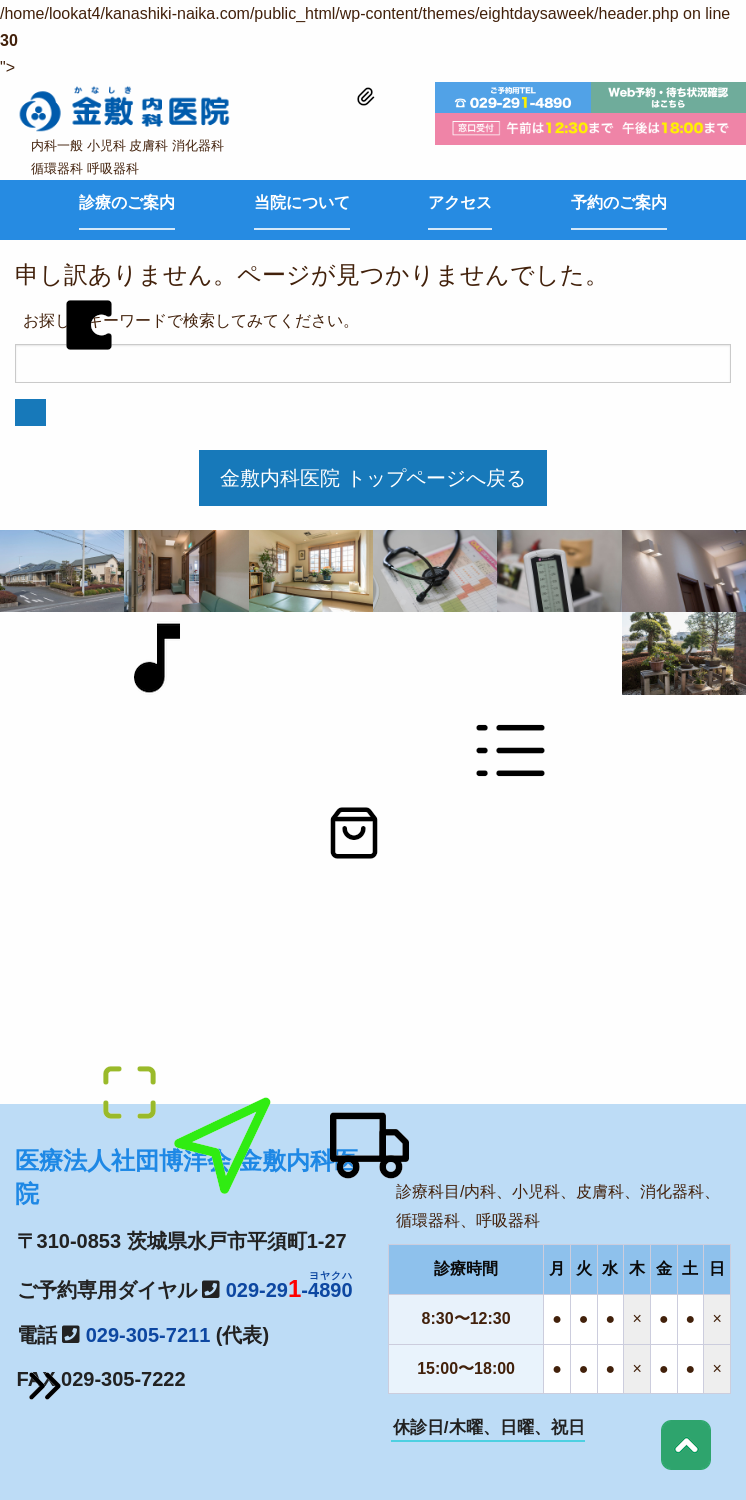 The image size is (746, 1500). What do you see at coordinates (157, 658) in the screenshot?
I see `play or access audio content` at bounding box center [157, 658].